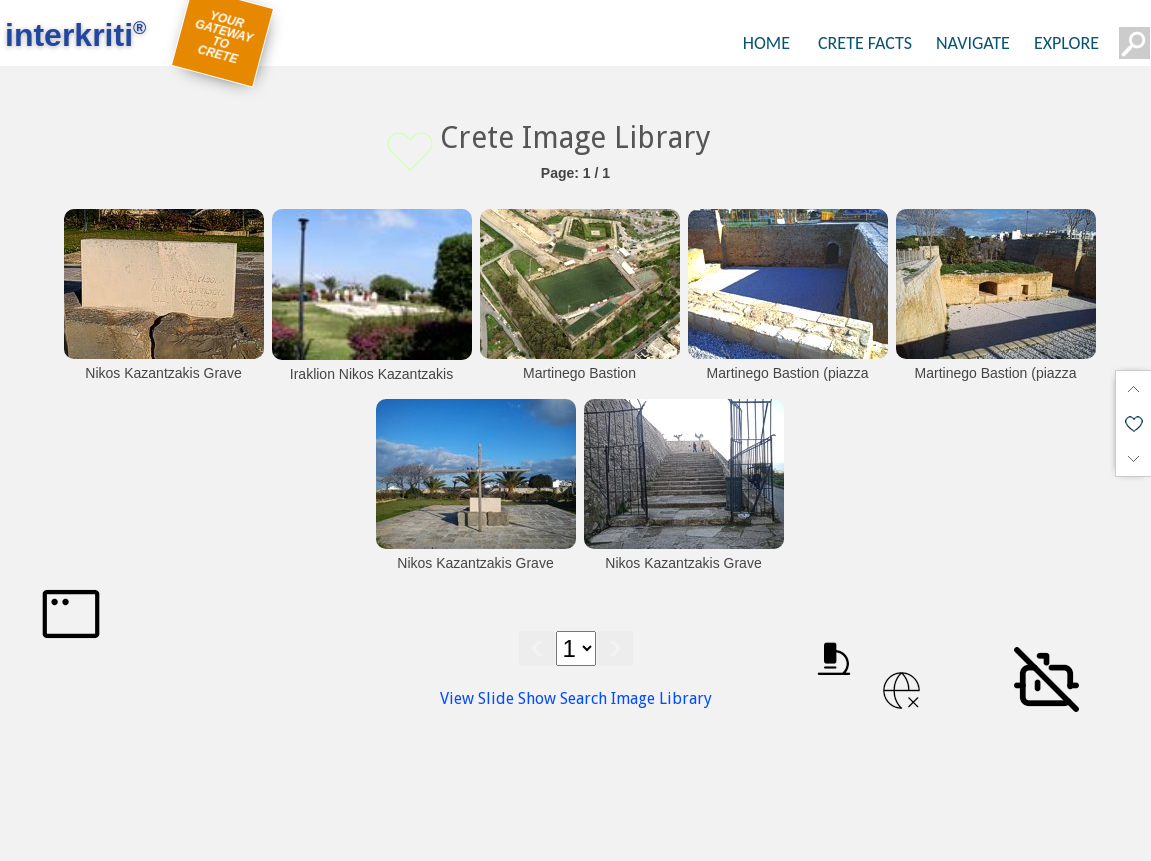 The height and width of the screenshot is (861, 1151). Describe the element at coordinates (410, 150) in the screenshot. I see `add to favorites` at that location.